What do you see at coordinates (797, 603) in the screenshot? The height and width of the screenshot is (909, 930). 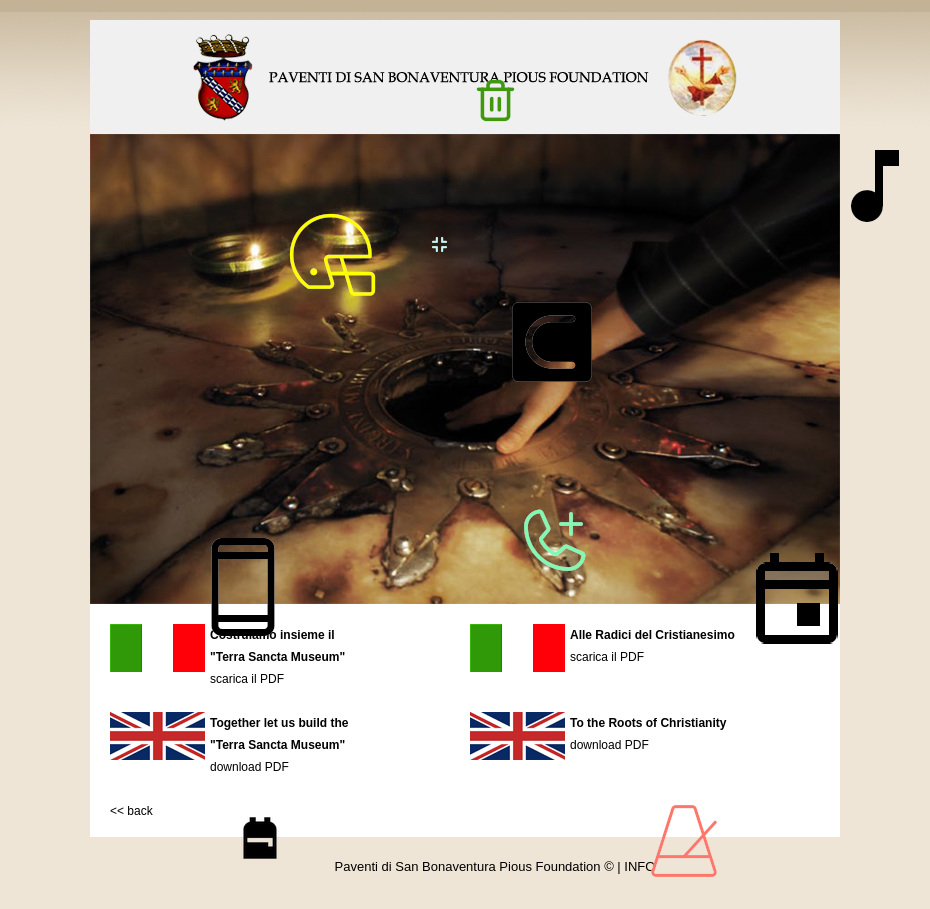 I see `add an event to your calendar` at bounding box center [797, 603].